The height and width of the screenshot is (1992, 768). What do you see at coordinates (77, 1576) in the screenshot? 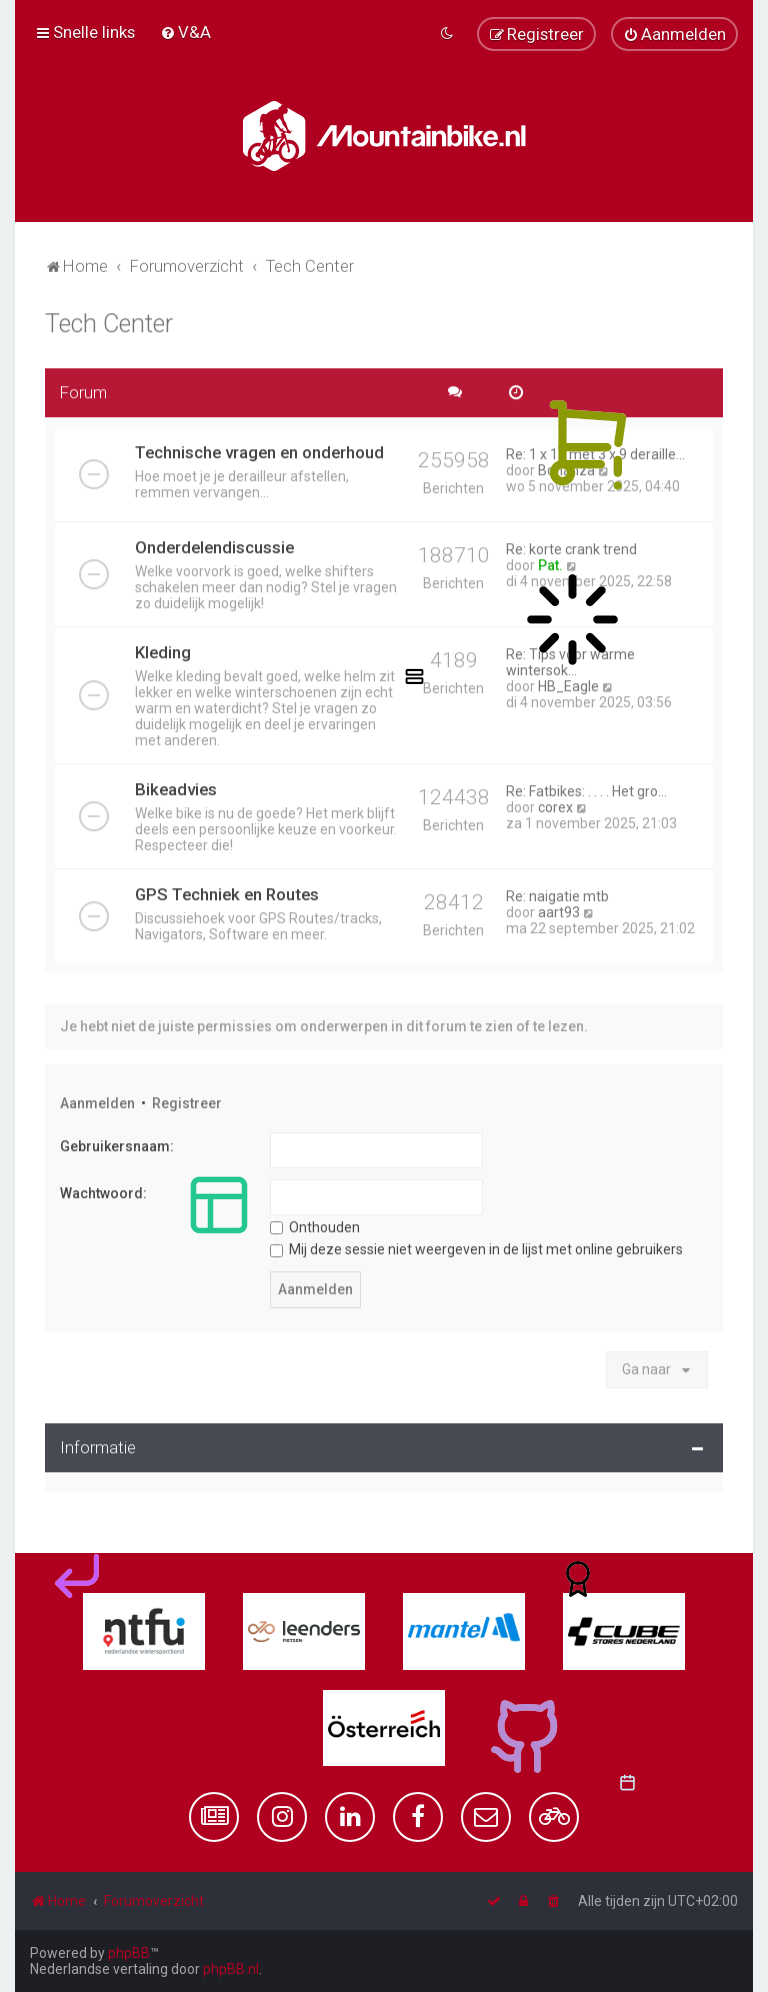
I see `return or go back to previous content` at bounding box center [77, 1576].